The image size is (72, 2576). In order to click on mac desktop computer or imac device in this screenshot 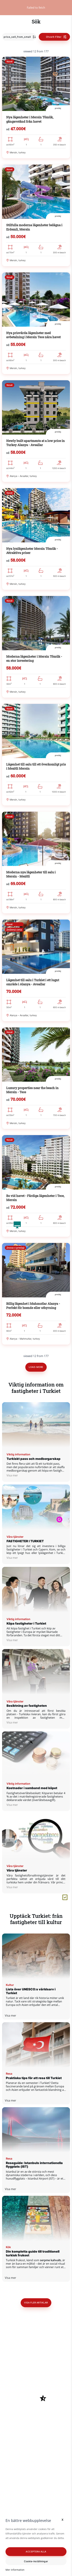, I will do `click(17, 1225)`.